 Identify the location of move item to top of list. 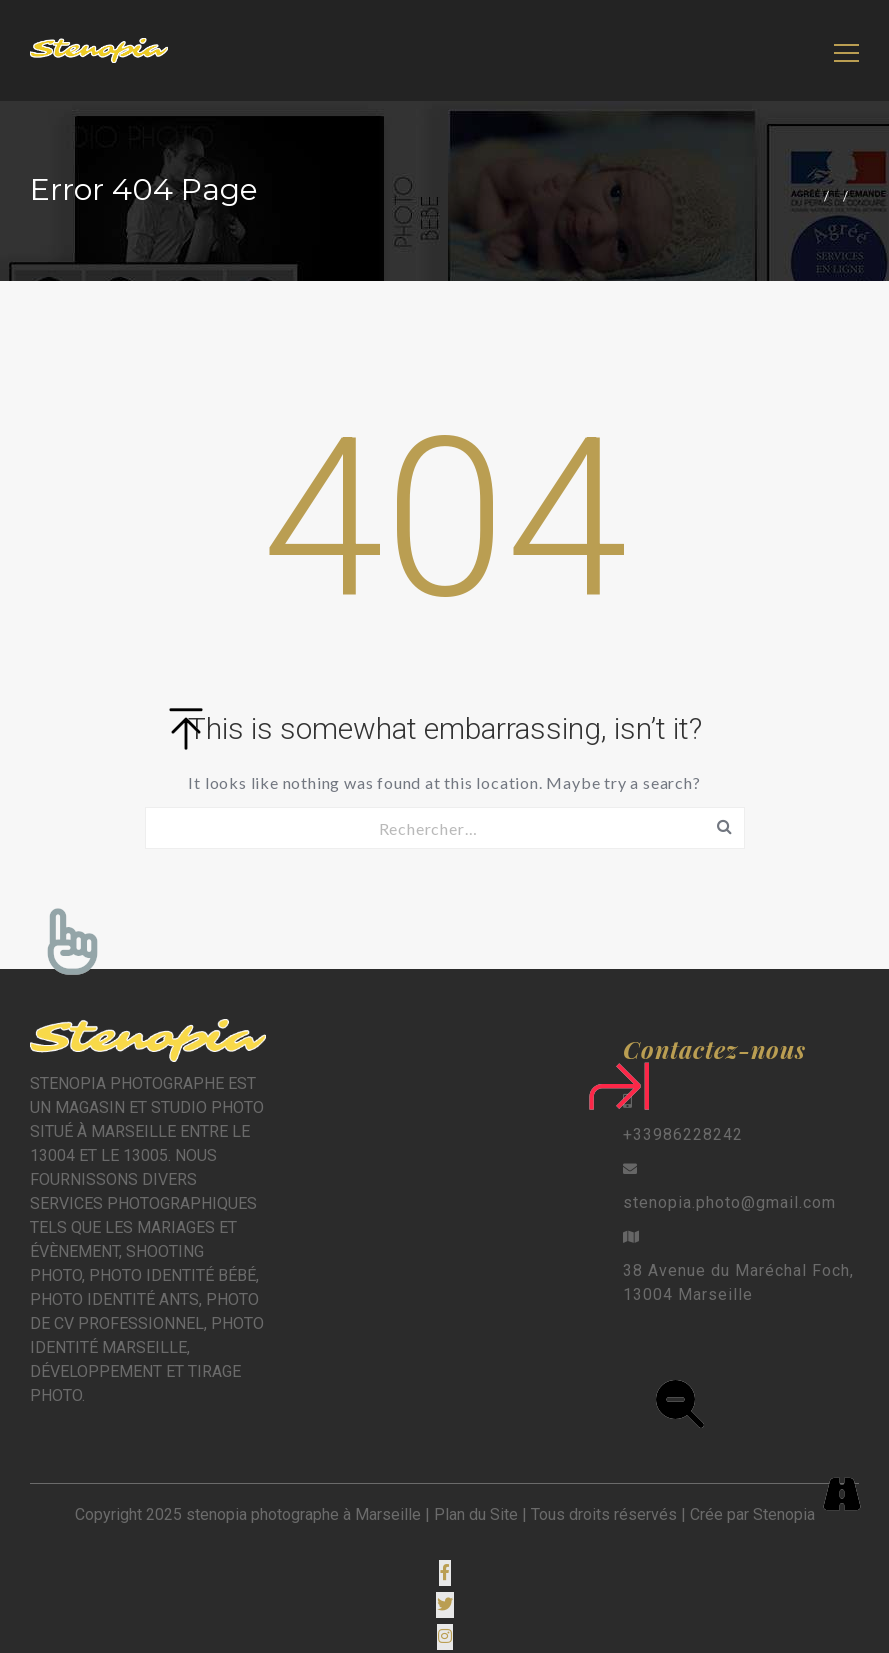
(186, 729).